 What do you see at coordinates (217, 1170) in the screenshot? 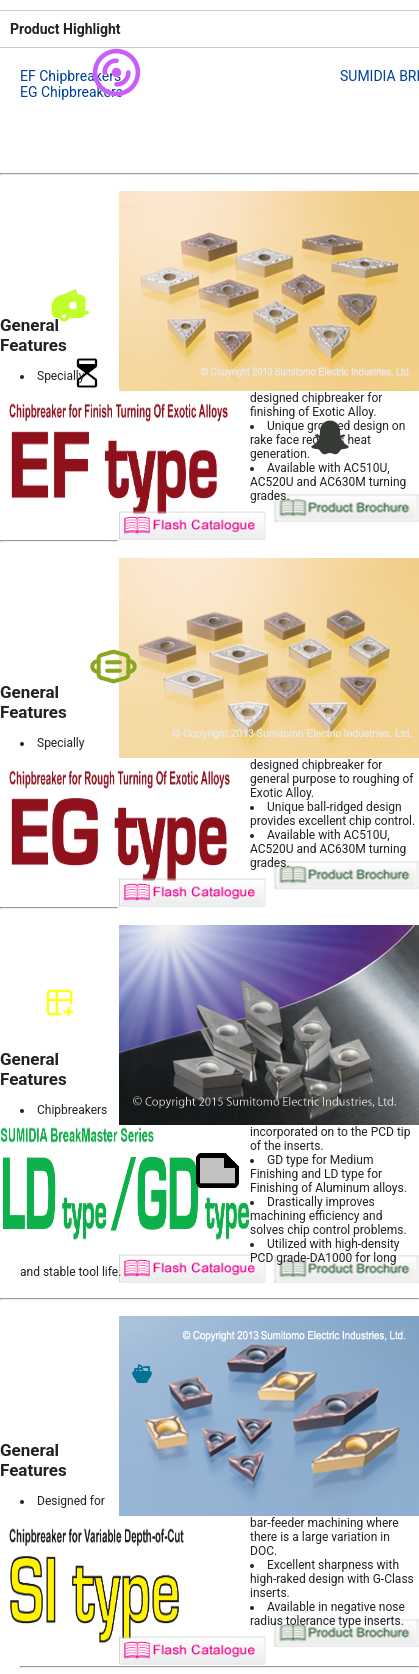
I see `create a new note` at bounding box center [217, 1170].